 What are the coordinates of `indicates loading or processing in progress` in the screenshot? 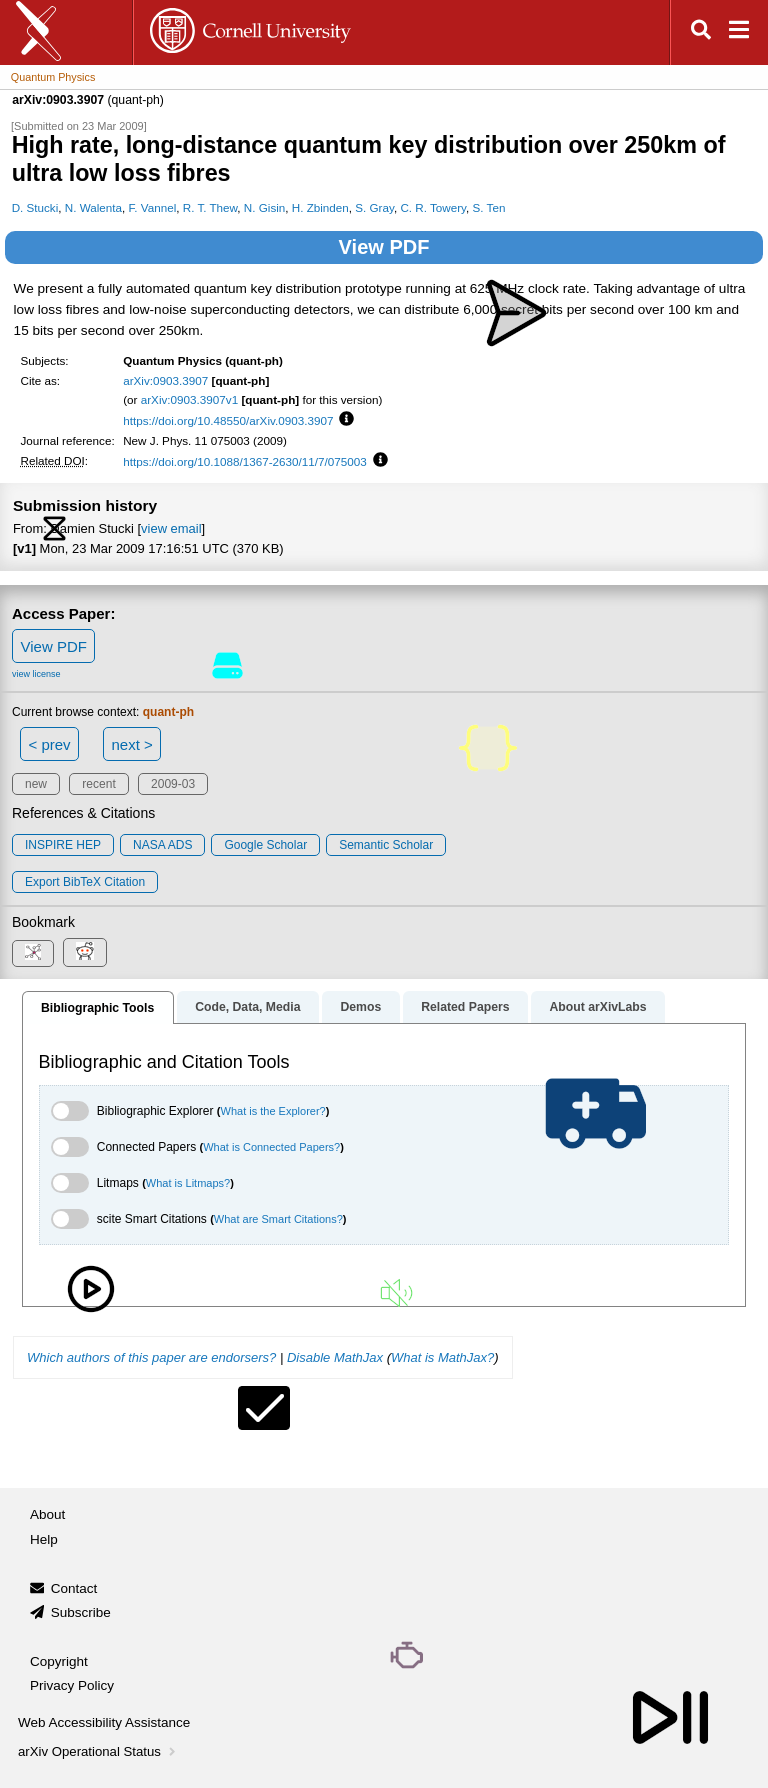 It's located at (54, 528).